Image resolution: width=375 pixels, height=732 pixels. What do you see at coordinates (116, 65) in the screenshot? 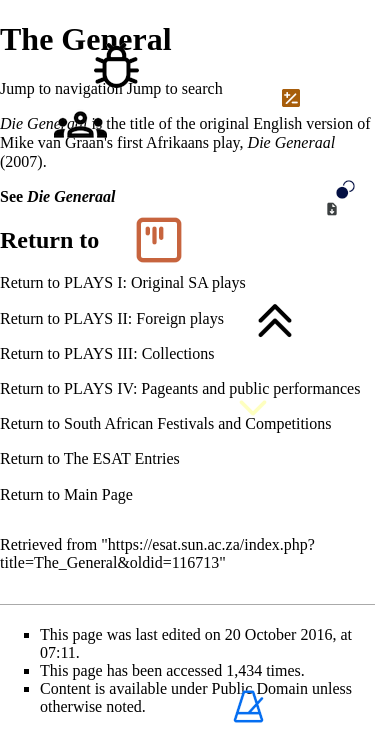
I see `report a bug or issue` at bounding box center [116, 65].